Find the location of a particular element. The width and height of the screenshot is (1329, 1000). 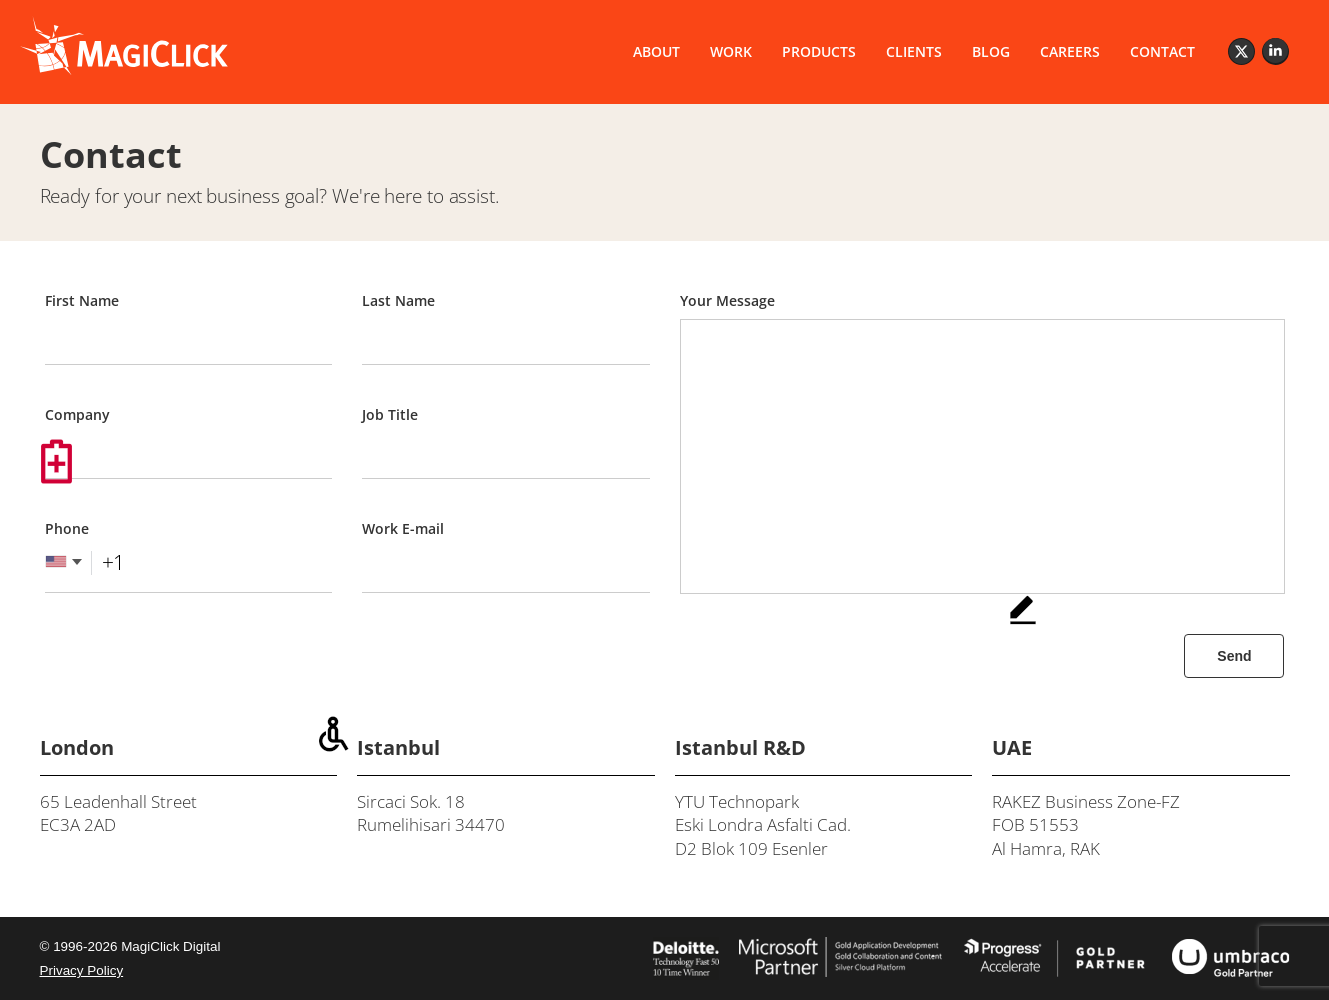

enable battery saver mode is located at coordinates (56, 461).